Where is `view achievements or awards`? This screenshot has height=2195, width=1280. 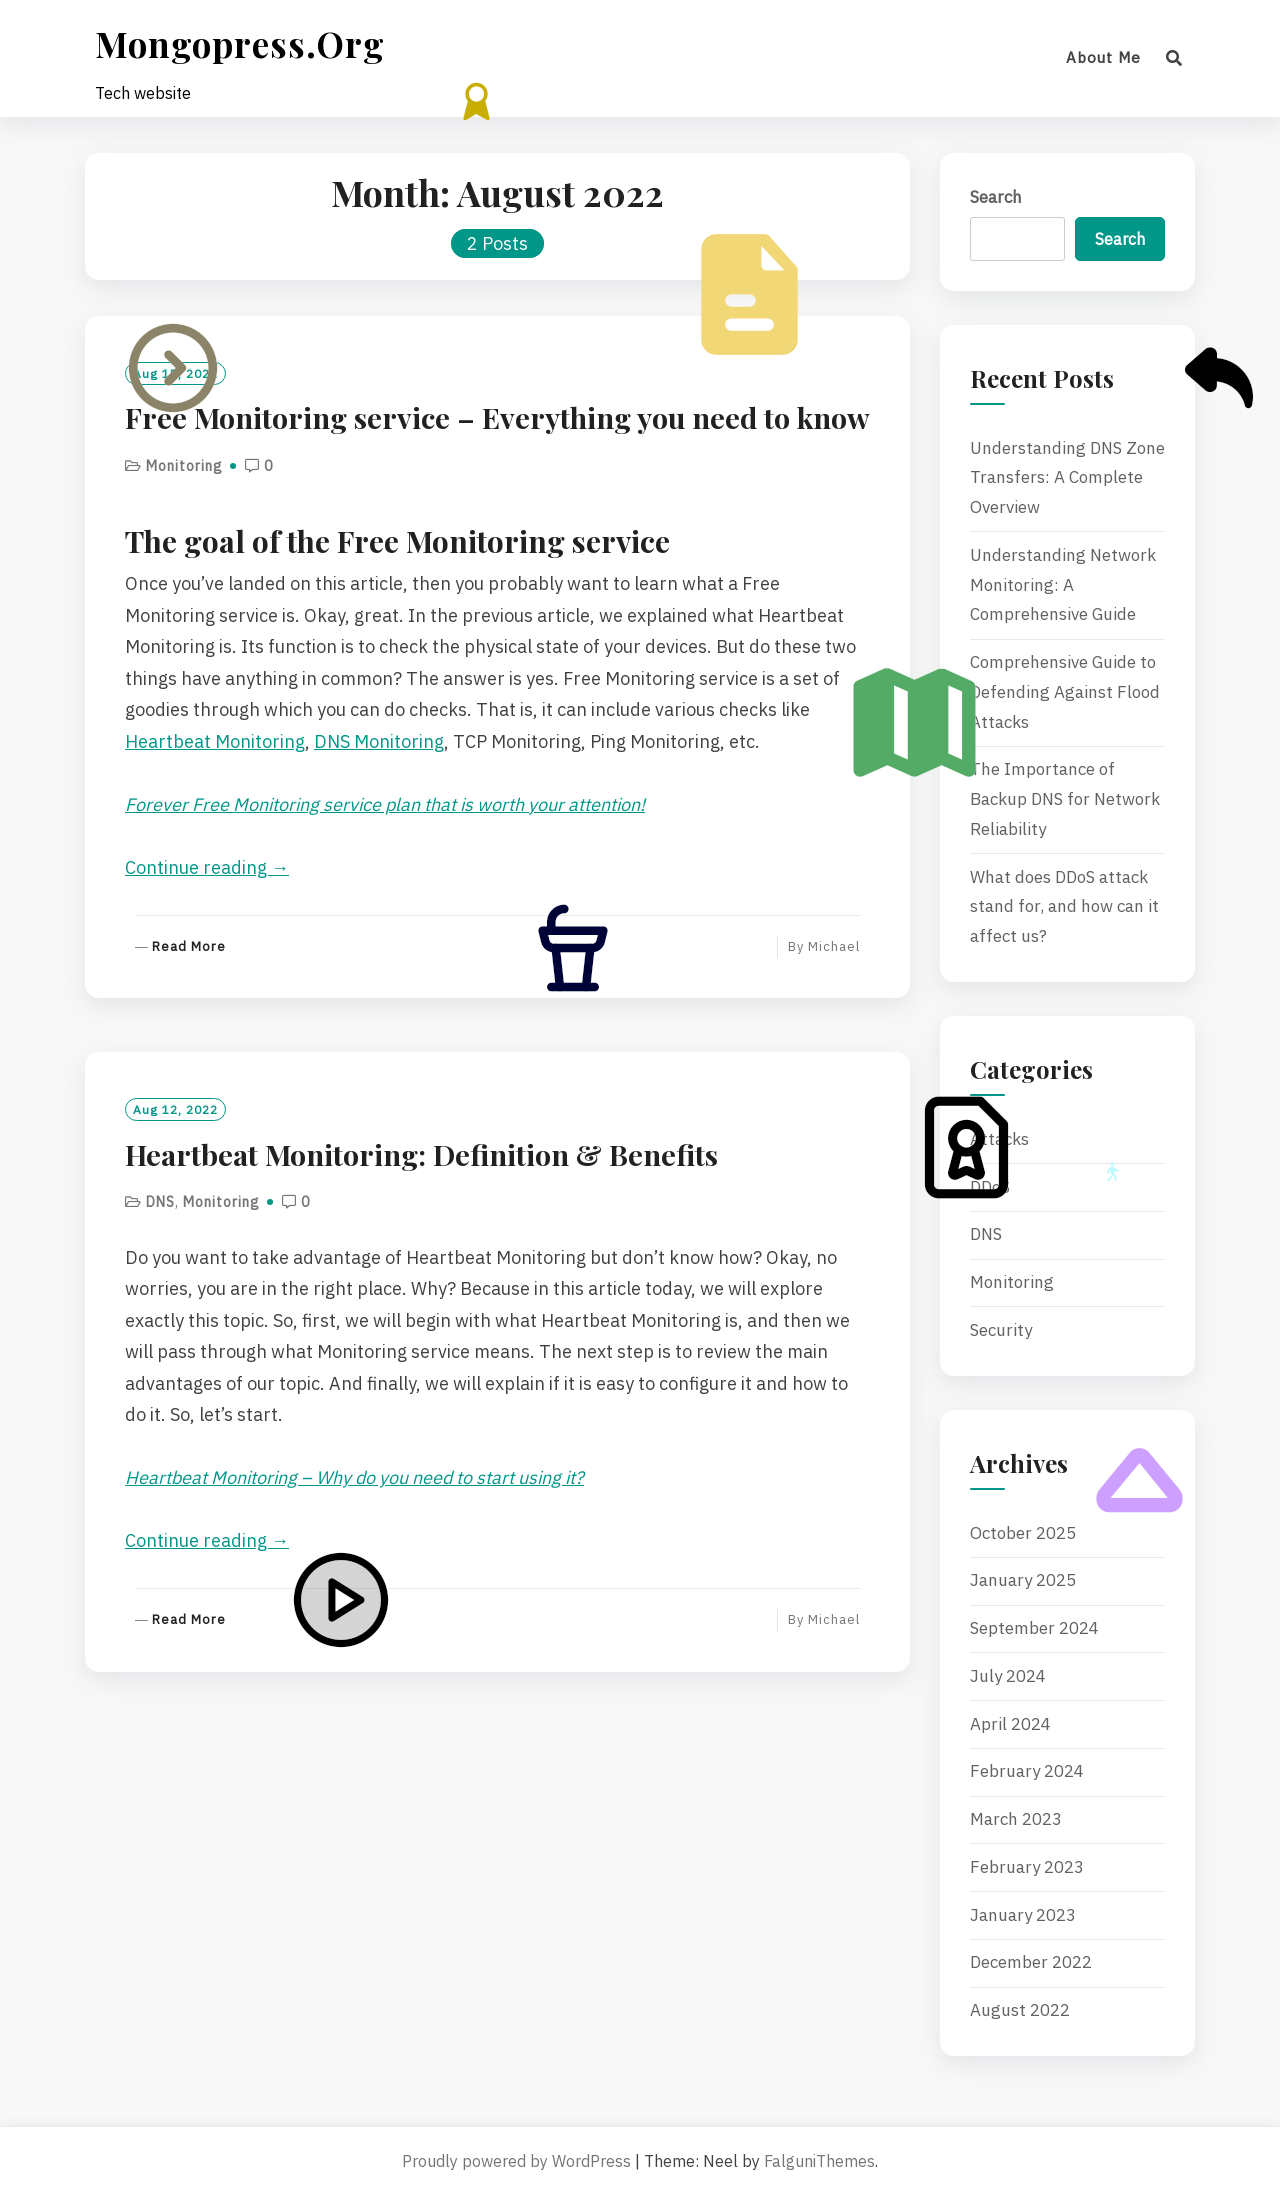 view achievements or awards is located at coordinates (476, 101).